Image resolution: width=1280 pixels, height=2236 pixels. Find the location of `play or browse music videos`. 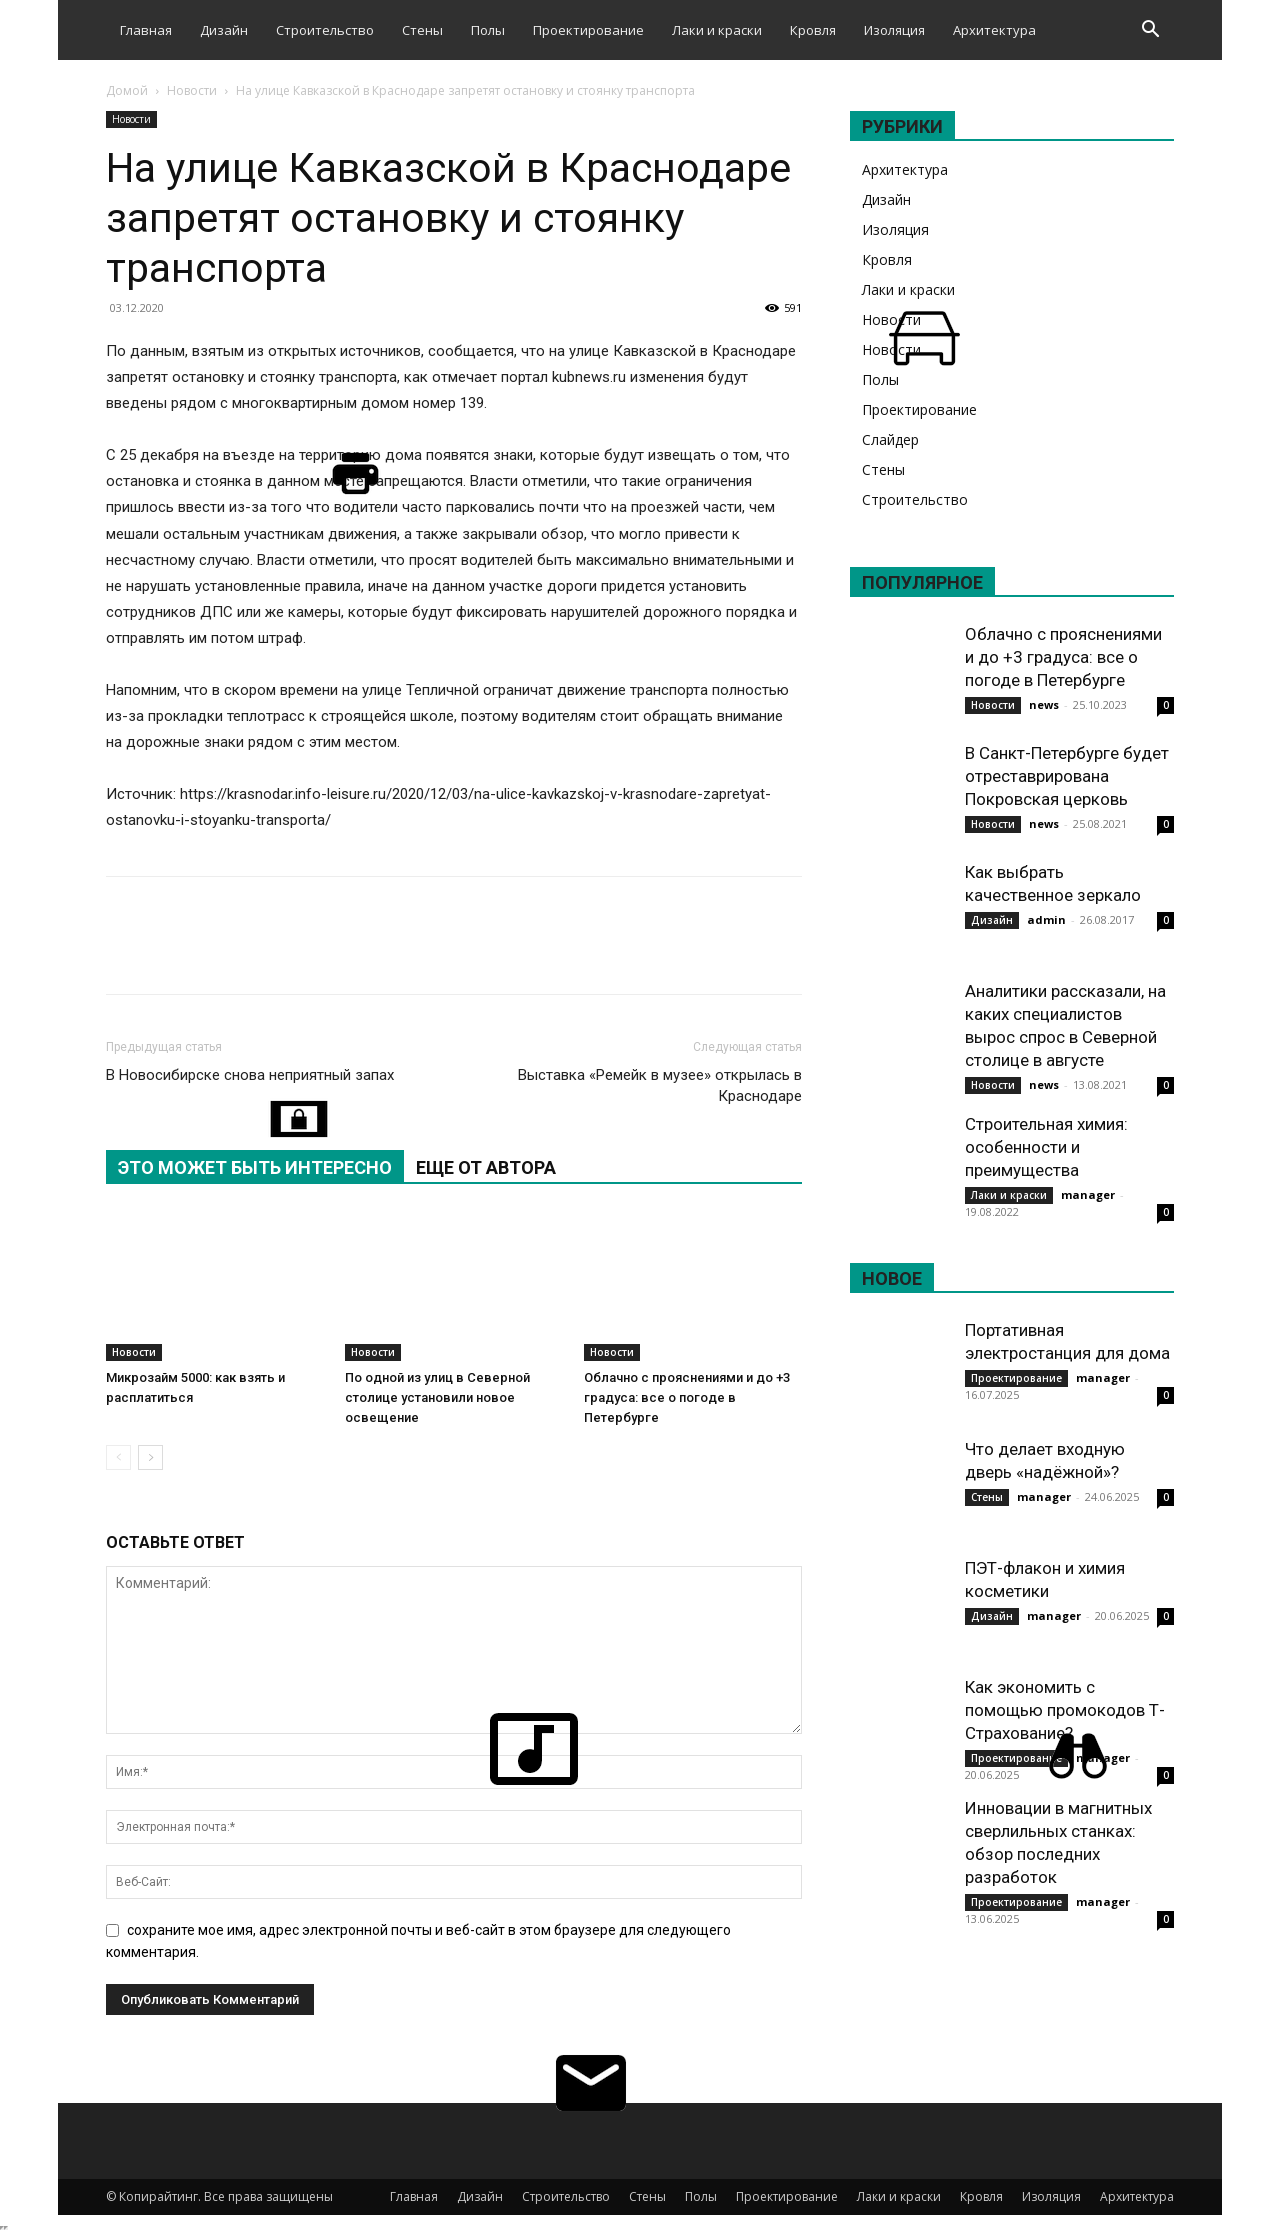

play or browse music videos is located at coordinates (534, 1749).